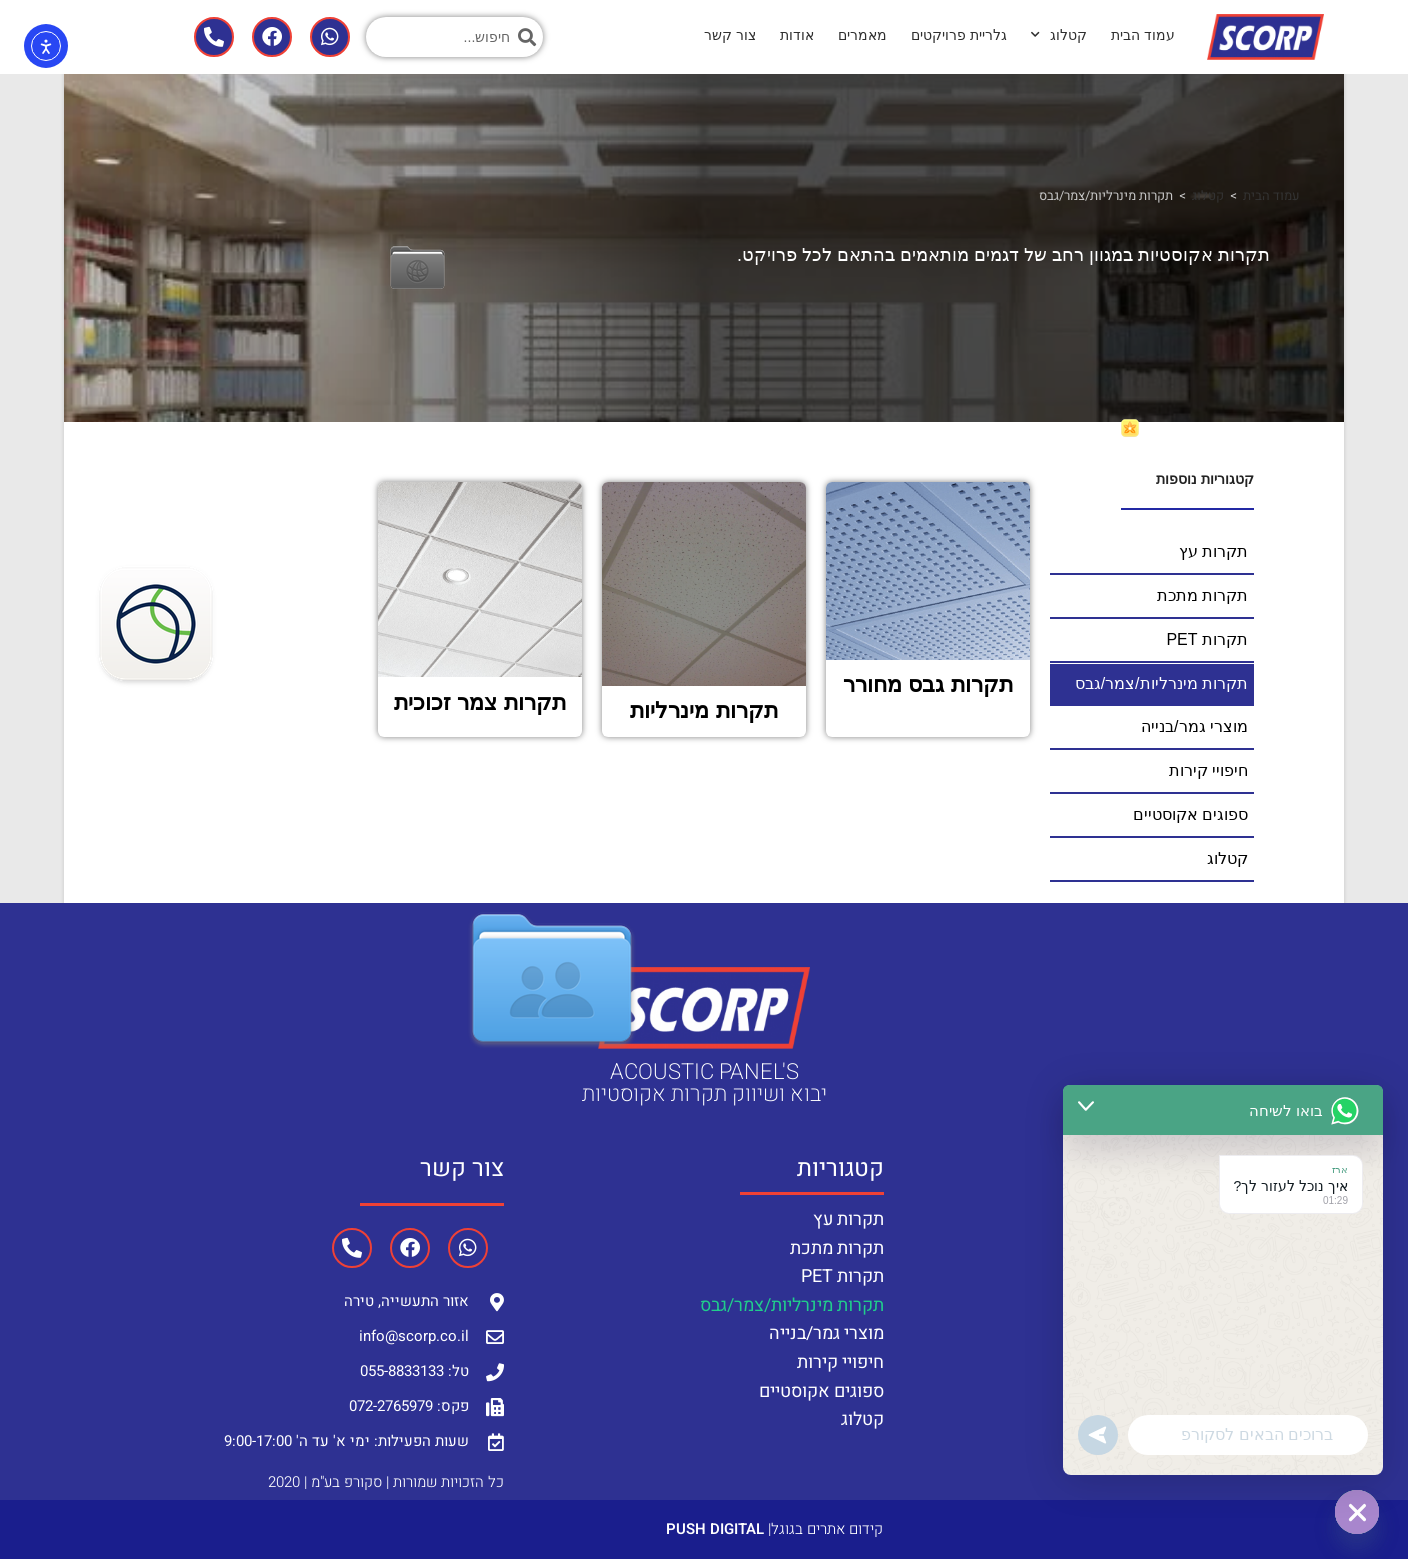  I want to click on folder containing html or web files, so click(417, 267).